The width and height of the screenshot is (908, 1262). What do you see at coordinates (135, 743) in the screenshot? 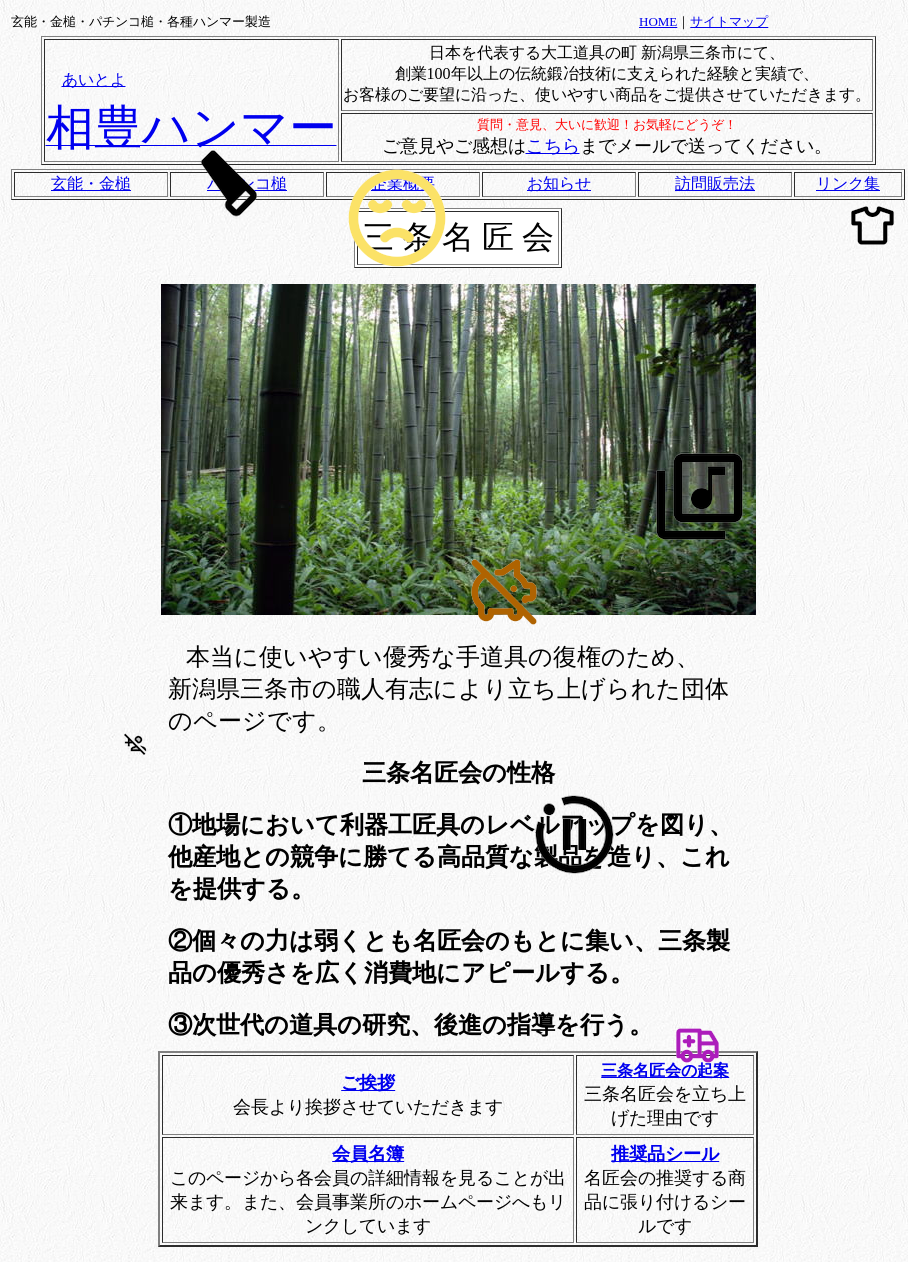
I see `indicates adding contacts is disabled` at bounding box center [135, 743].